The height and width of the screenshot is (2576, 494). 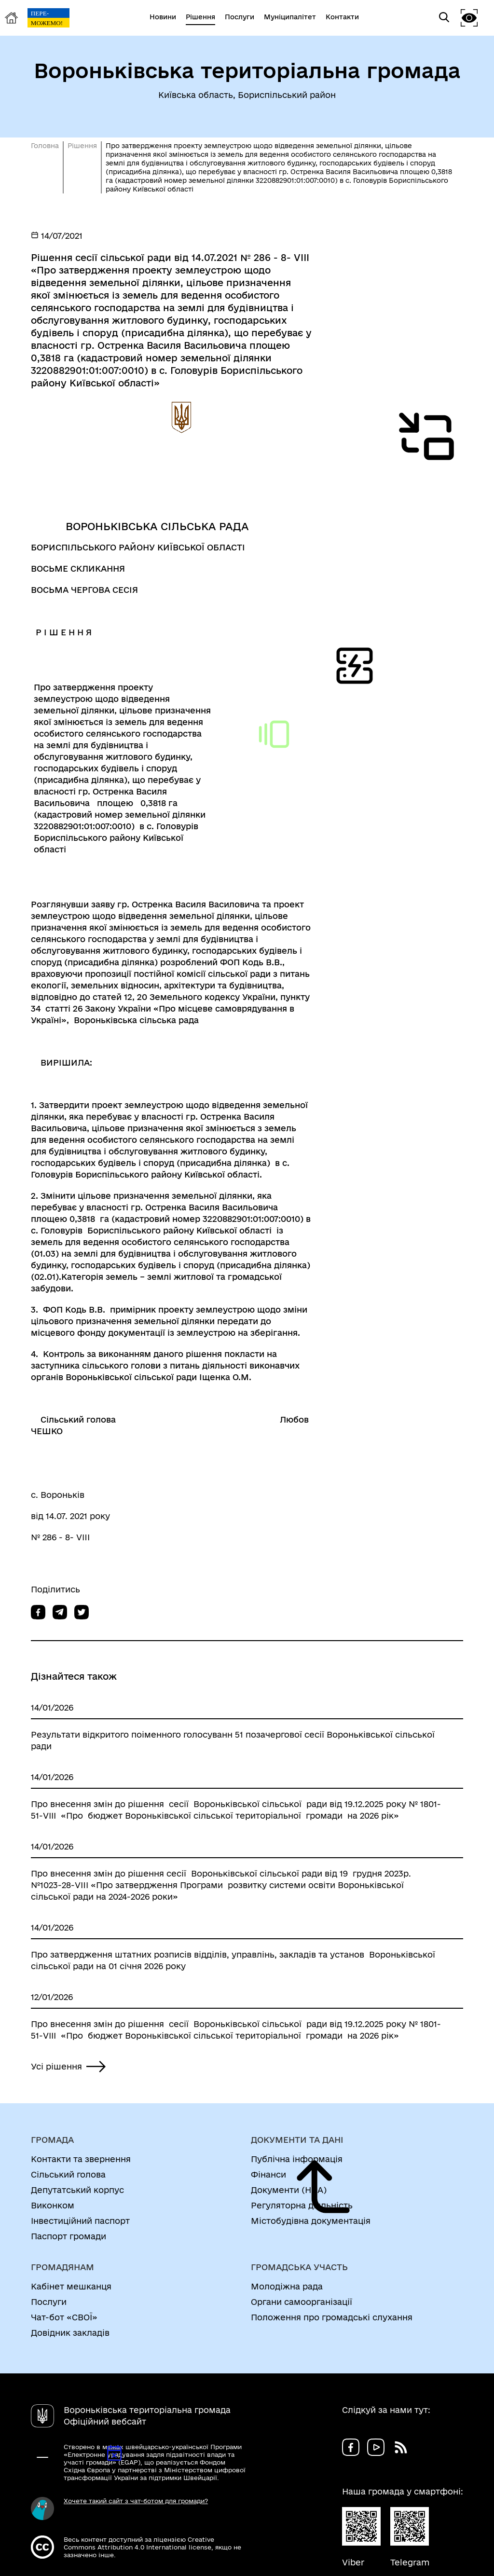 What do you see at coordinates (355, 666) in the screenshot?
I see `indicates server failure or crash` at bounding box center [355, 666].